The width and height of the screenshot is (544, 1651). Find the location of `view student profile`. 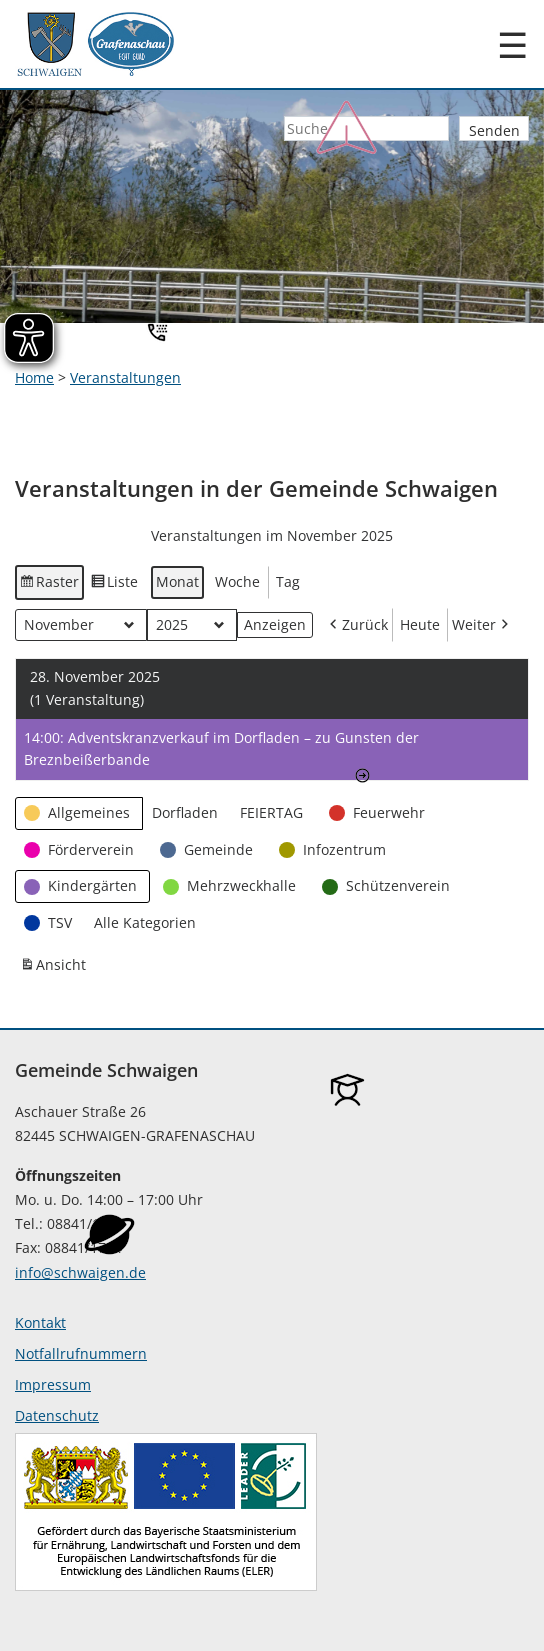

view student profile is located at coordinates (347, 1090).